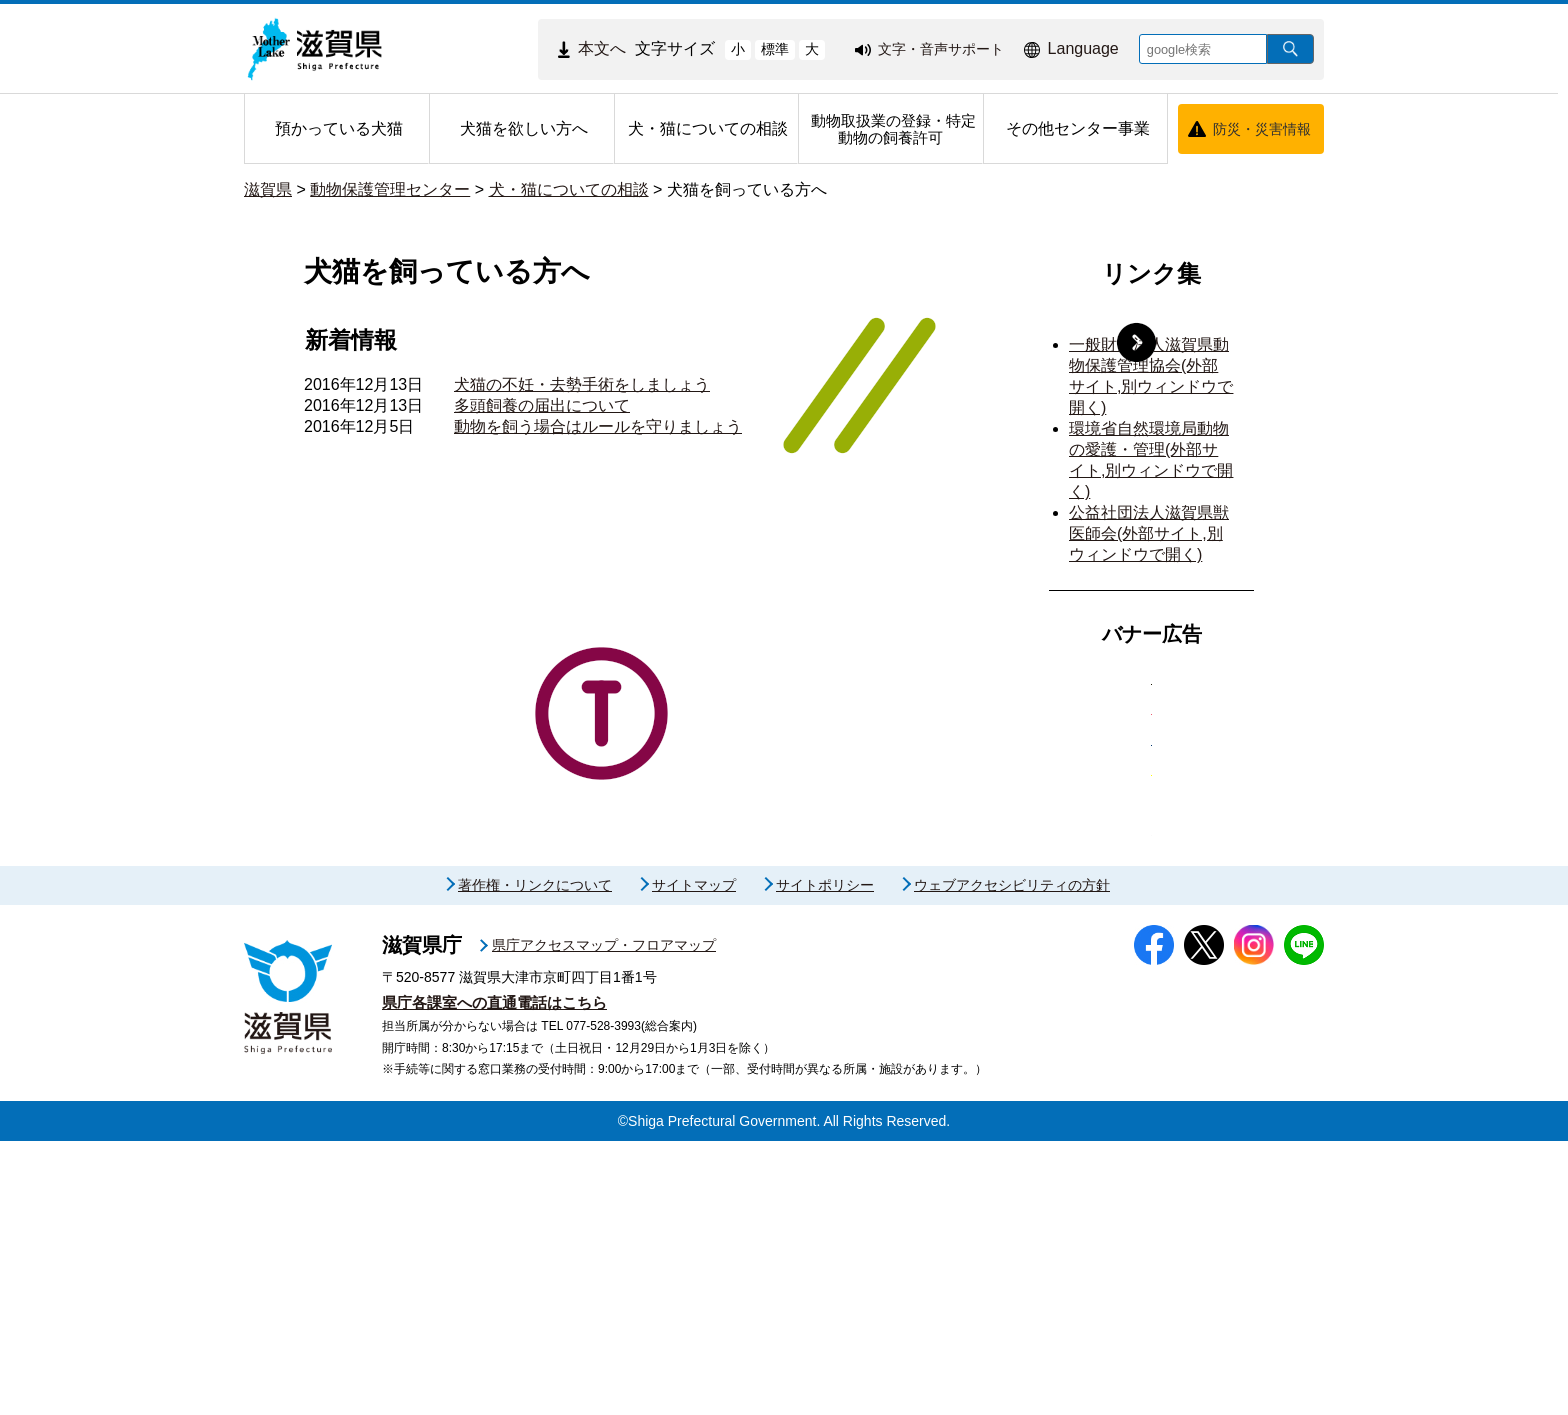 This screenshot has width=1568, height=1415. I want to click on go to next item or page, so click(1136, 342).